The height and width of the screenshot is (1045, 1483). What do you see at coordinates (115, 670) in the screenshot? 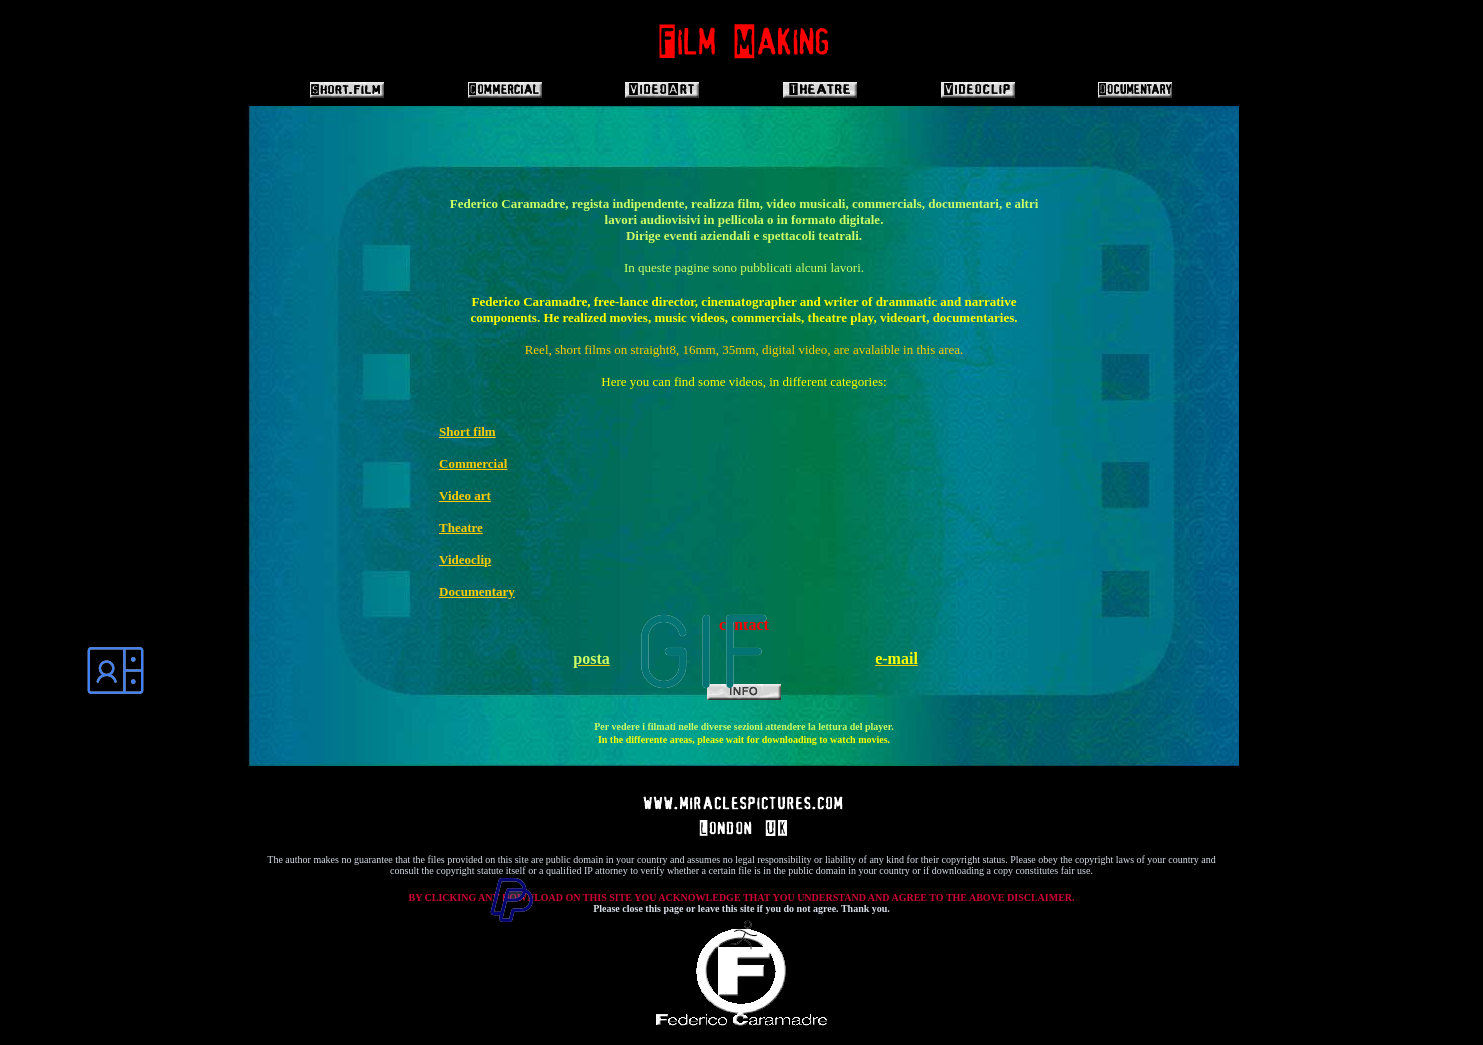
I see `start or join a video conference` at bounding box center [115, 670].